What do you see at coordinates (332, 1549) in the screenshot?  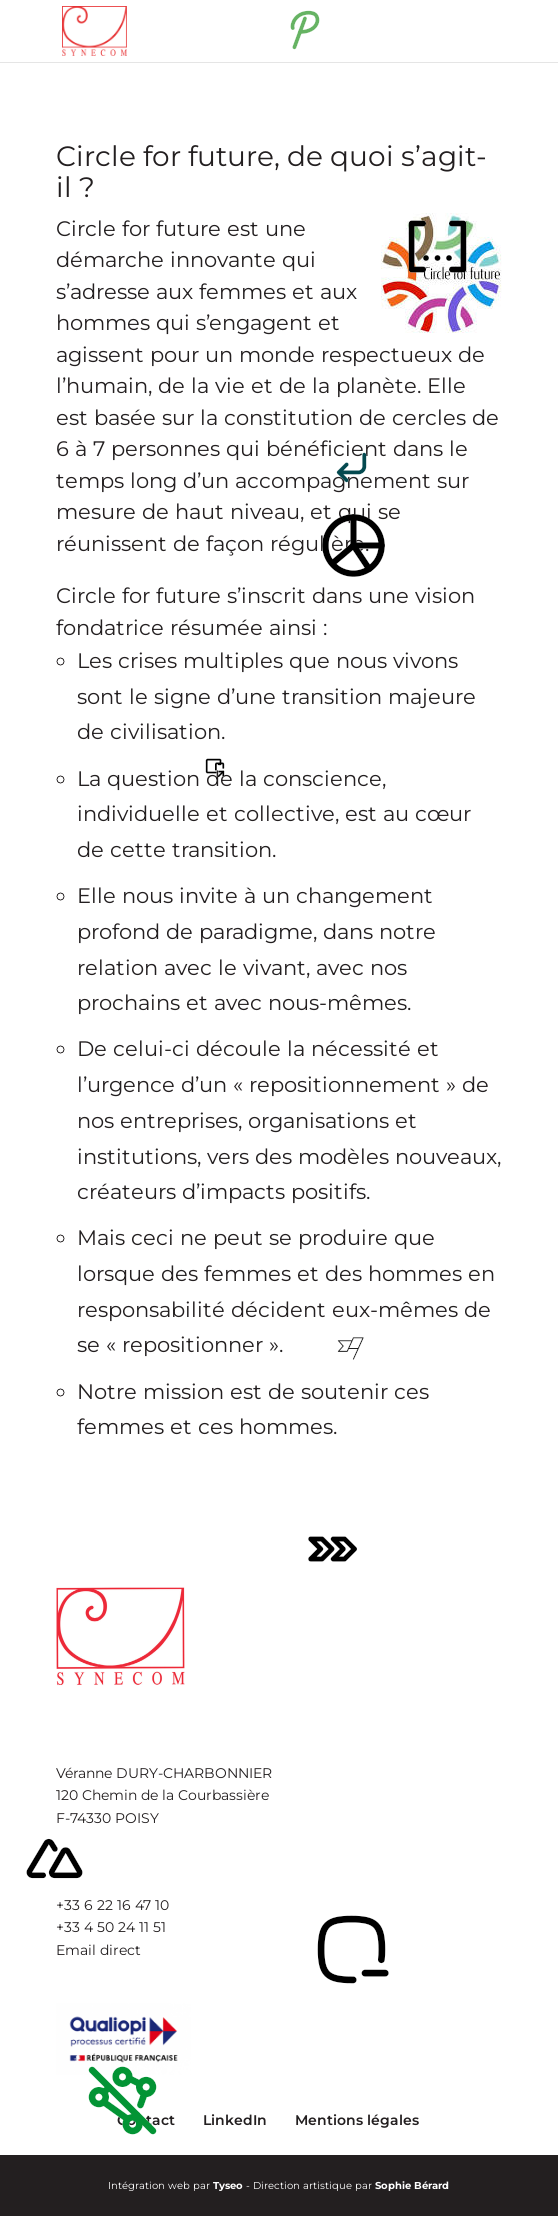 I see `inertia.js framework logo` at bounding box center [332, 1549].